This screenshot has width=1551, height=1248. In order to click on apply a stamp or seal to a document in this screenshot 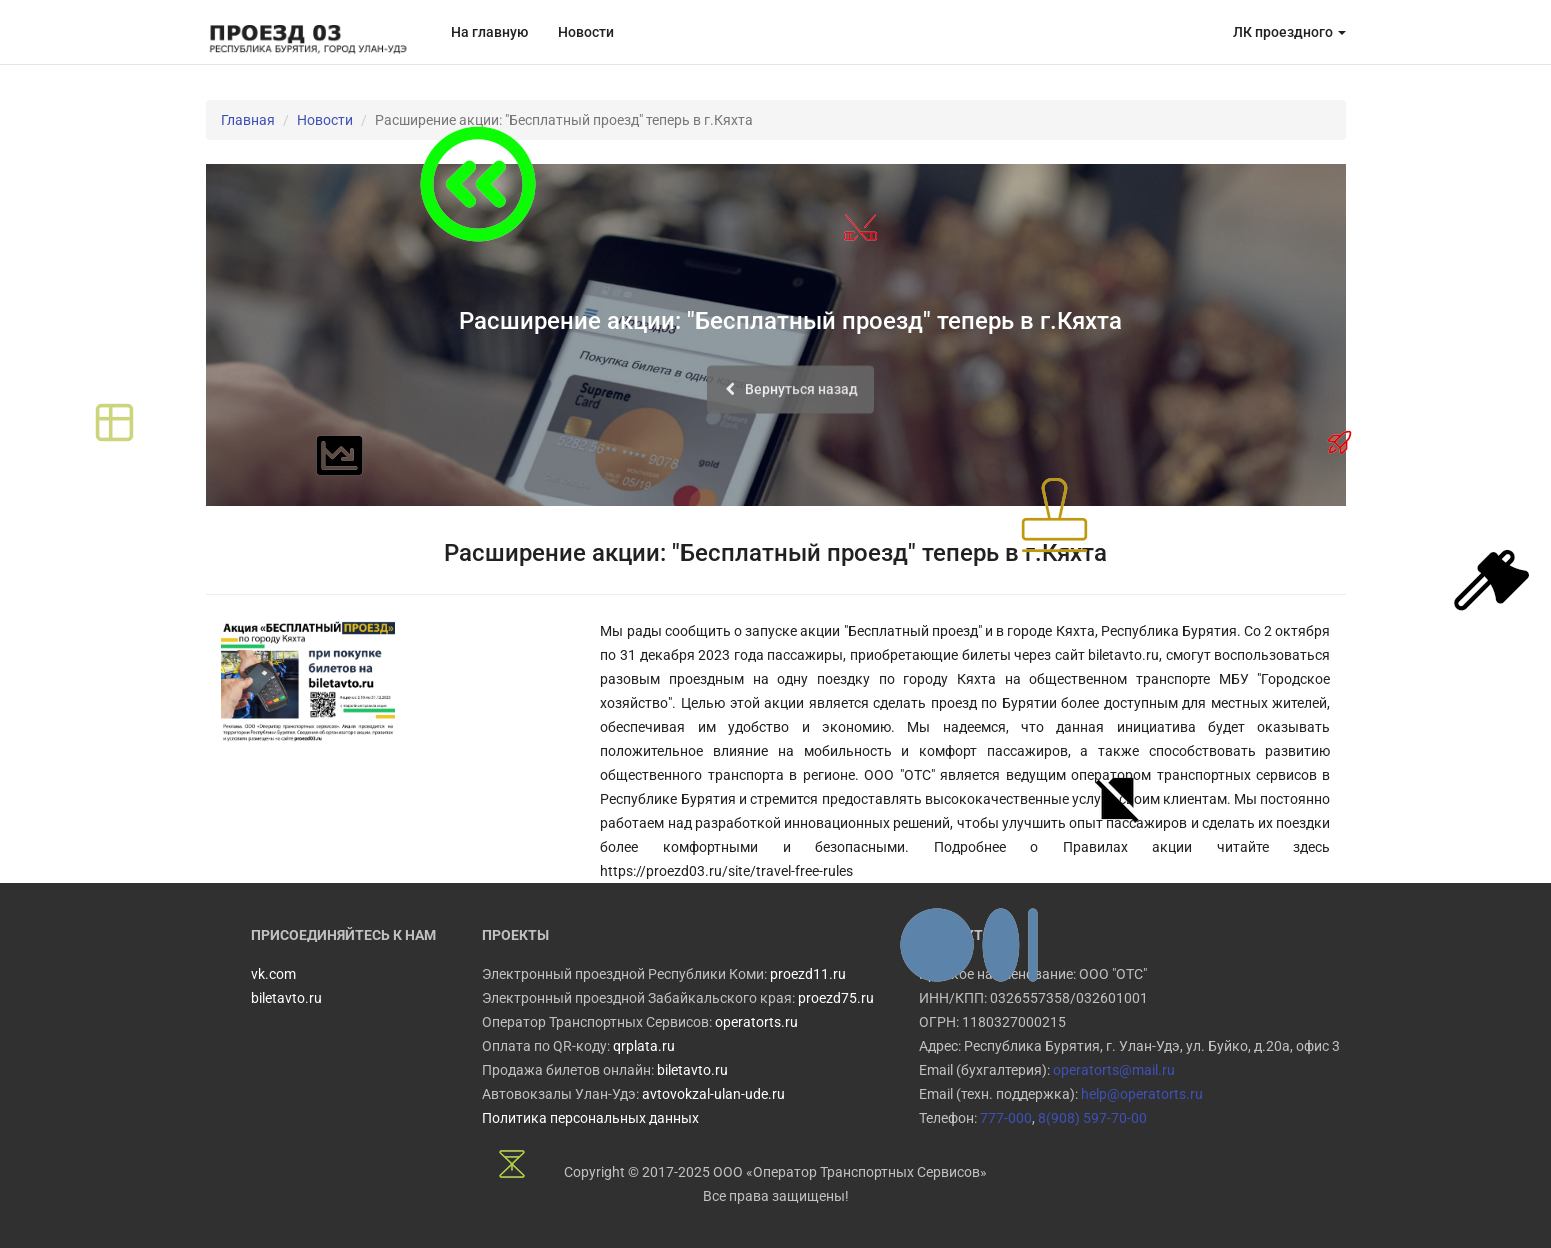, I will do `click(1054, 516)`.